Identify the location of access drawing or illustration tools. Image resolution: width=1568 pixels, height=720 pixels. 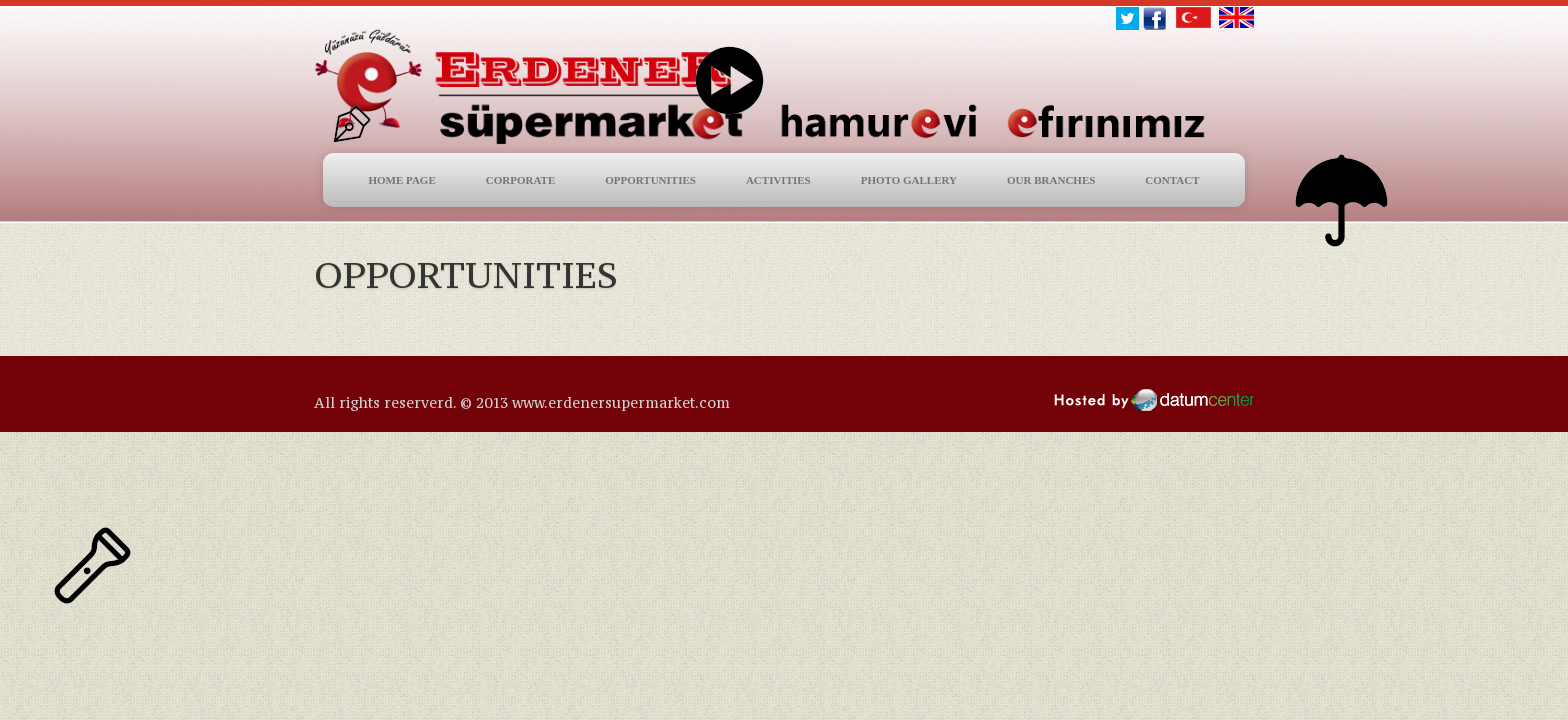
(350, 126).